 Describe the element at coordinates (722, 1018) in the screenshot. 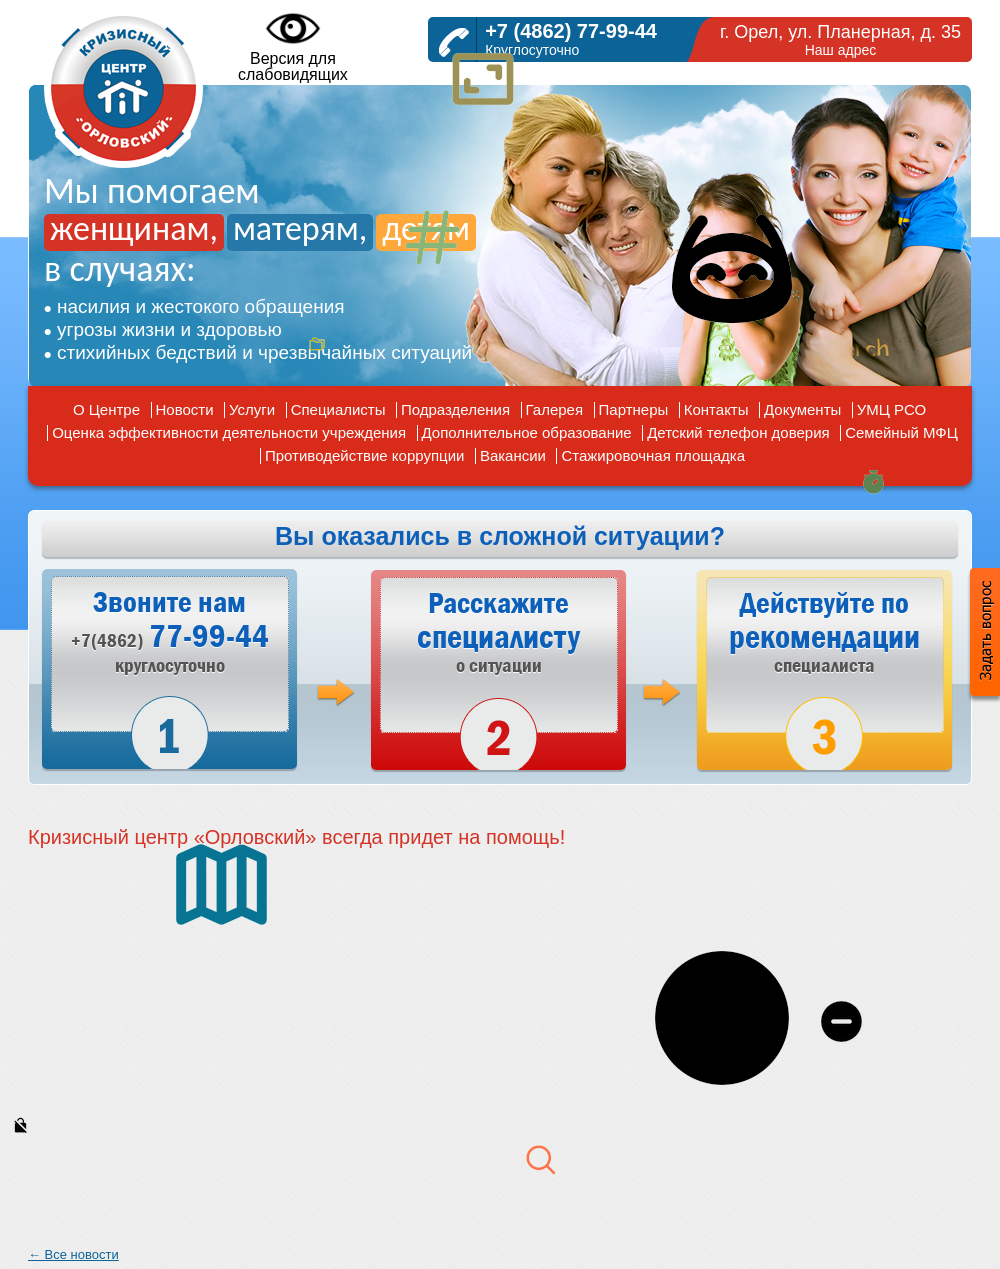

I see `confirm or complete an action` at that location.